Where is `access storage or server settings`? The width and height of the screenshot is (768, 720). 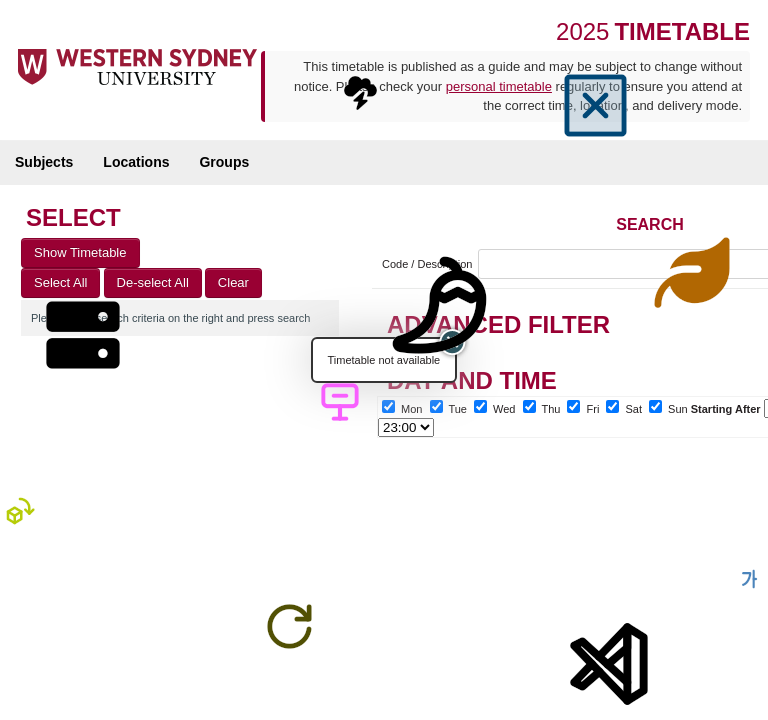 access storage or server settings is located at coordinates (83, 335).